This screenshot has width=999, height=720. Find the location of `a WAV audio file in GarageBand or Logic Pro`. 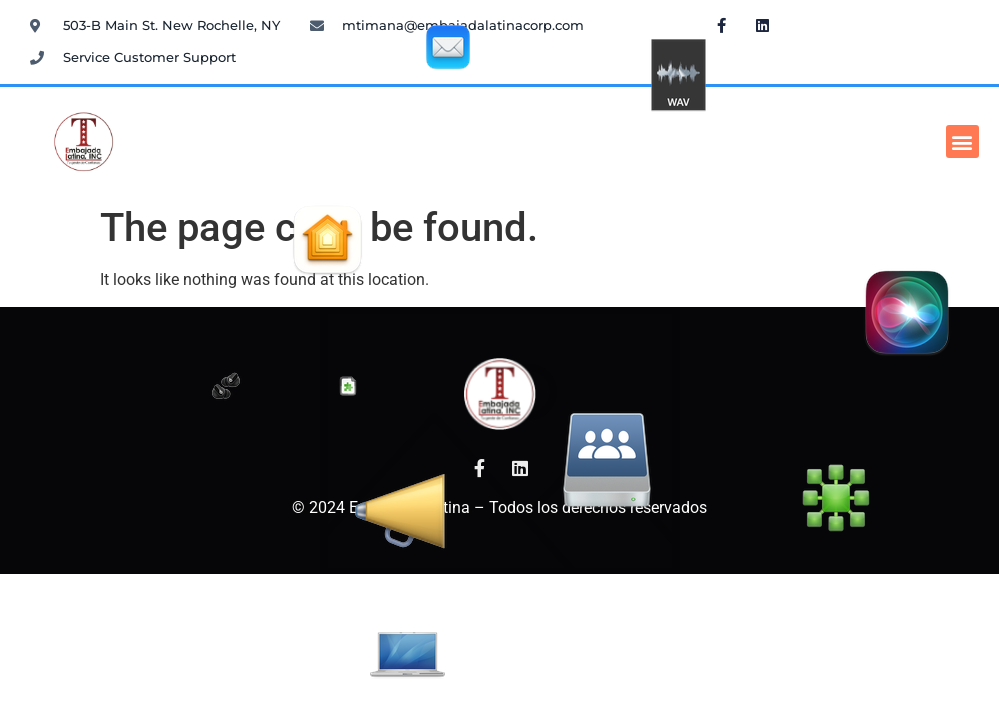

a WAV audio file in GarageBand or Logic Pro is located at coordinates (678, 76).